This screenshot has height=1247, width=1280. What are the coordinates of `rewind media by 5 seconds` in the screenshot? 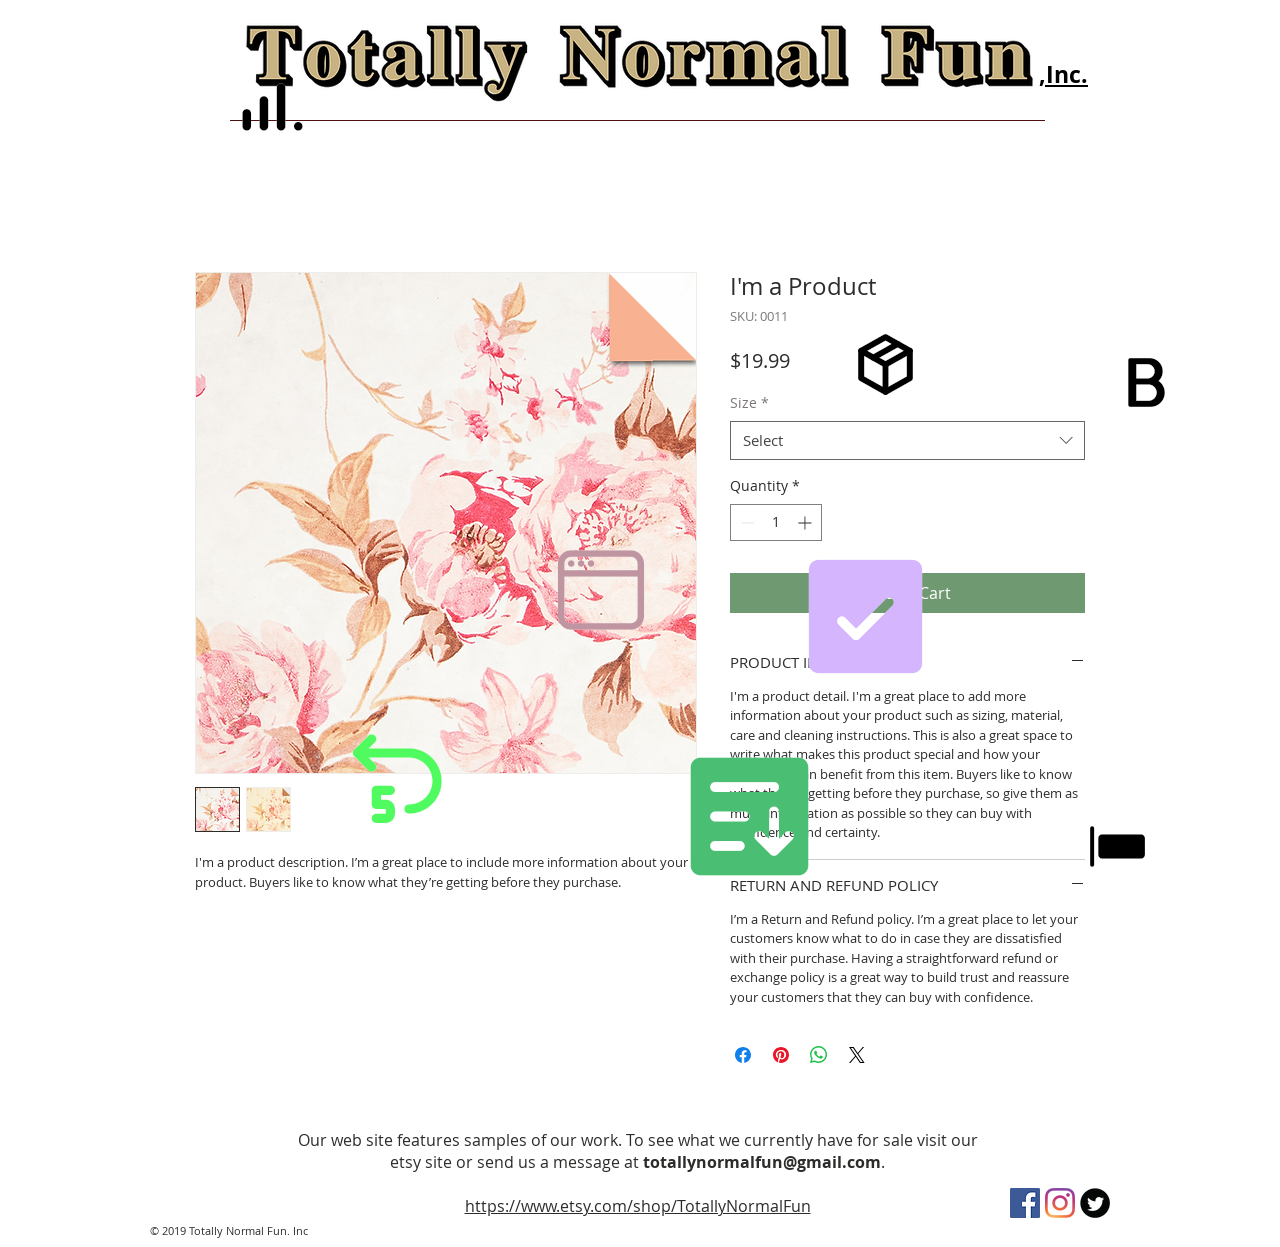 It's located at (395, 781).